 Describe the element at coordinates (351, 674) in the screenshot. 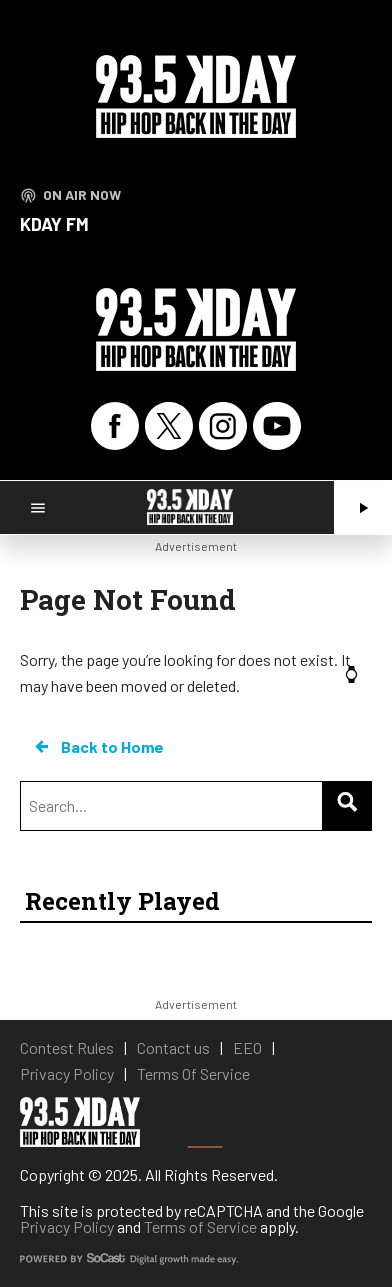

I see `access smartwatch settings or paired device` at that location.